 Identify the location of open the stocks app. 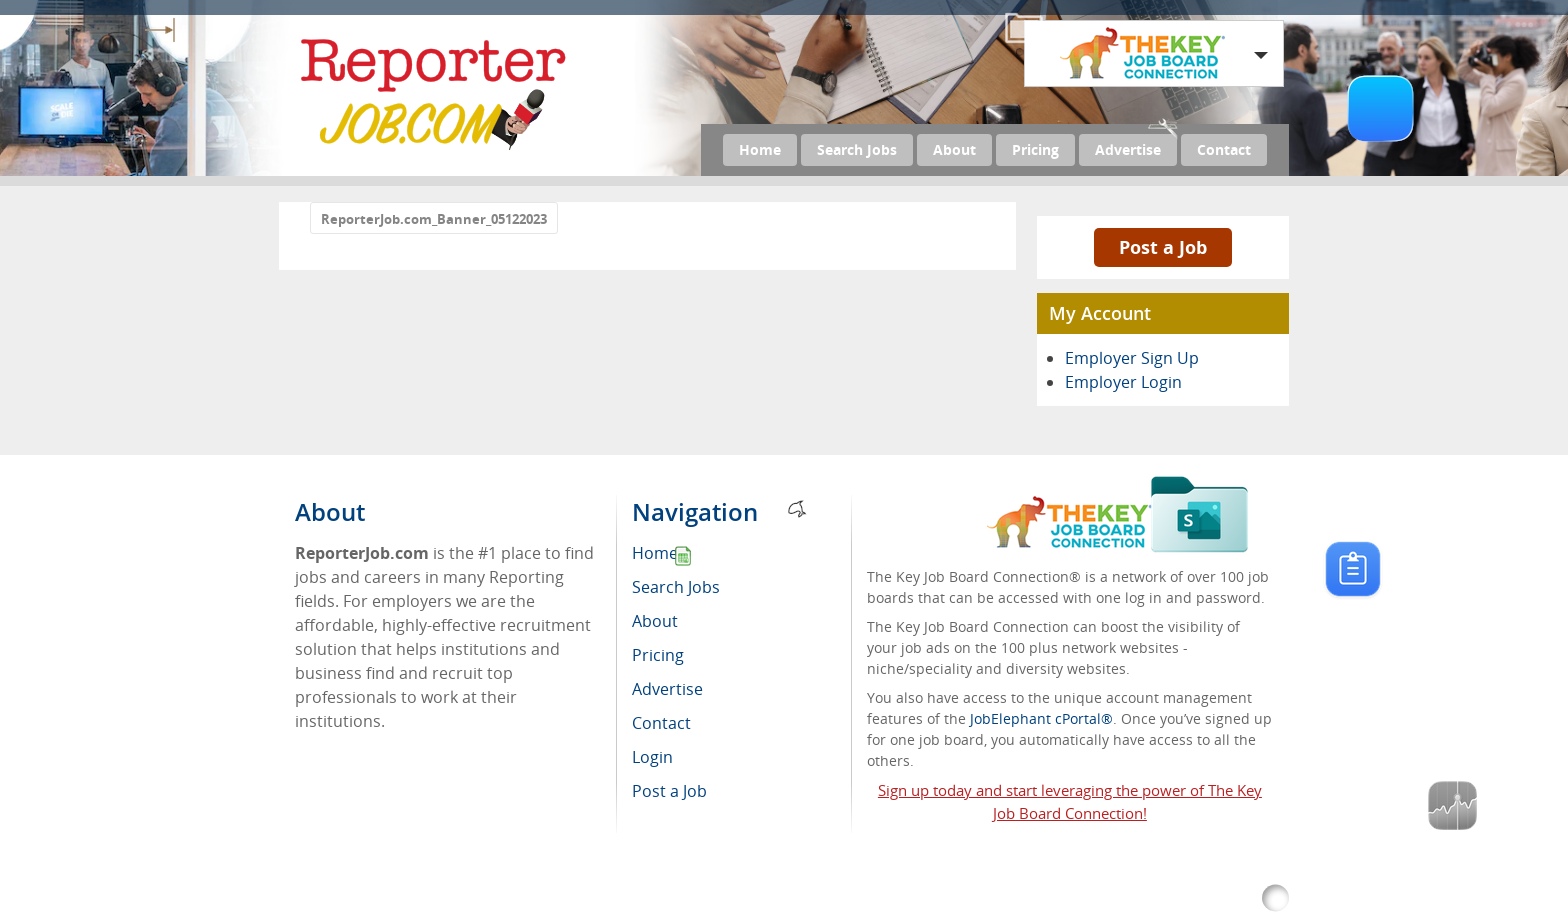
(1452, 805).